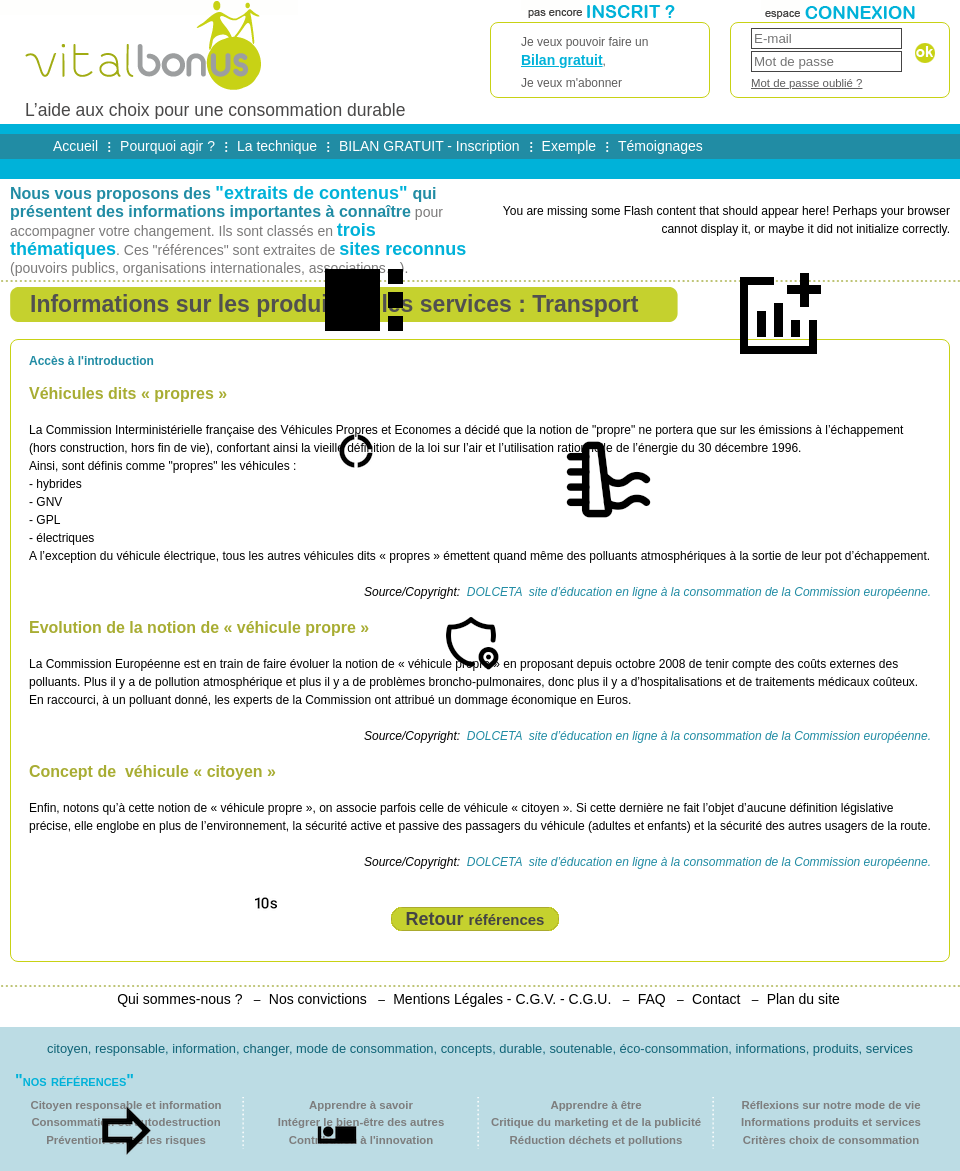  I want to click on select first class or suite seating, so click(337, 1135).